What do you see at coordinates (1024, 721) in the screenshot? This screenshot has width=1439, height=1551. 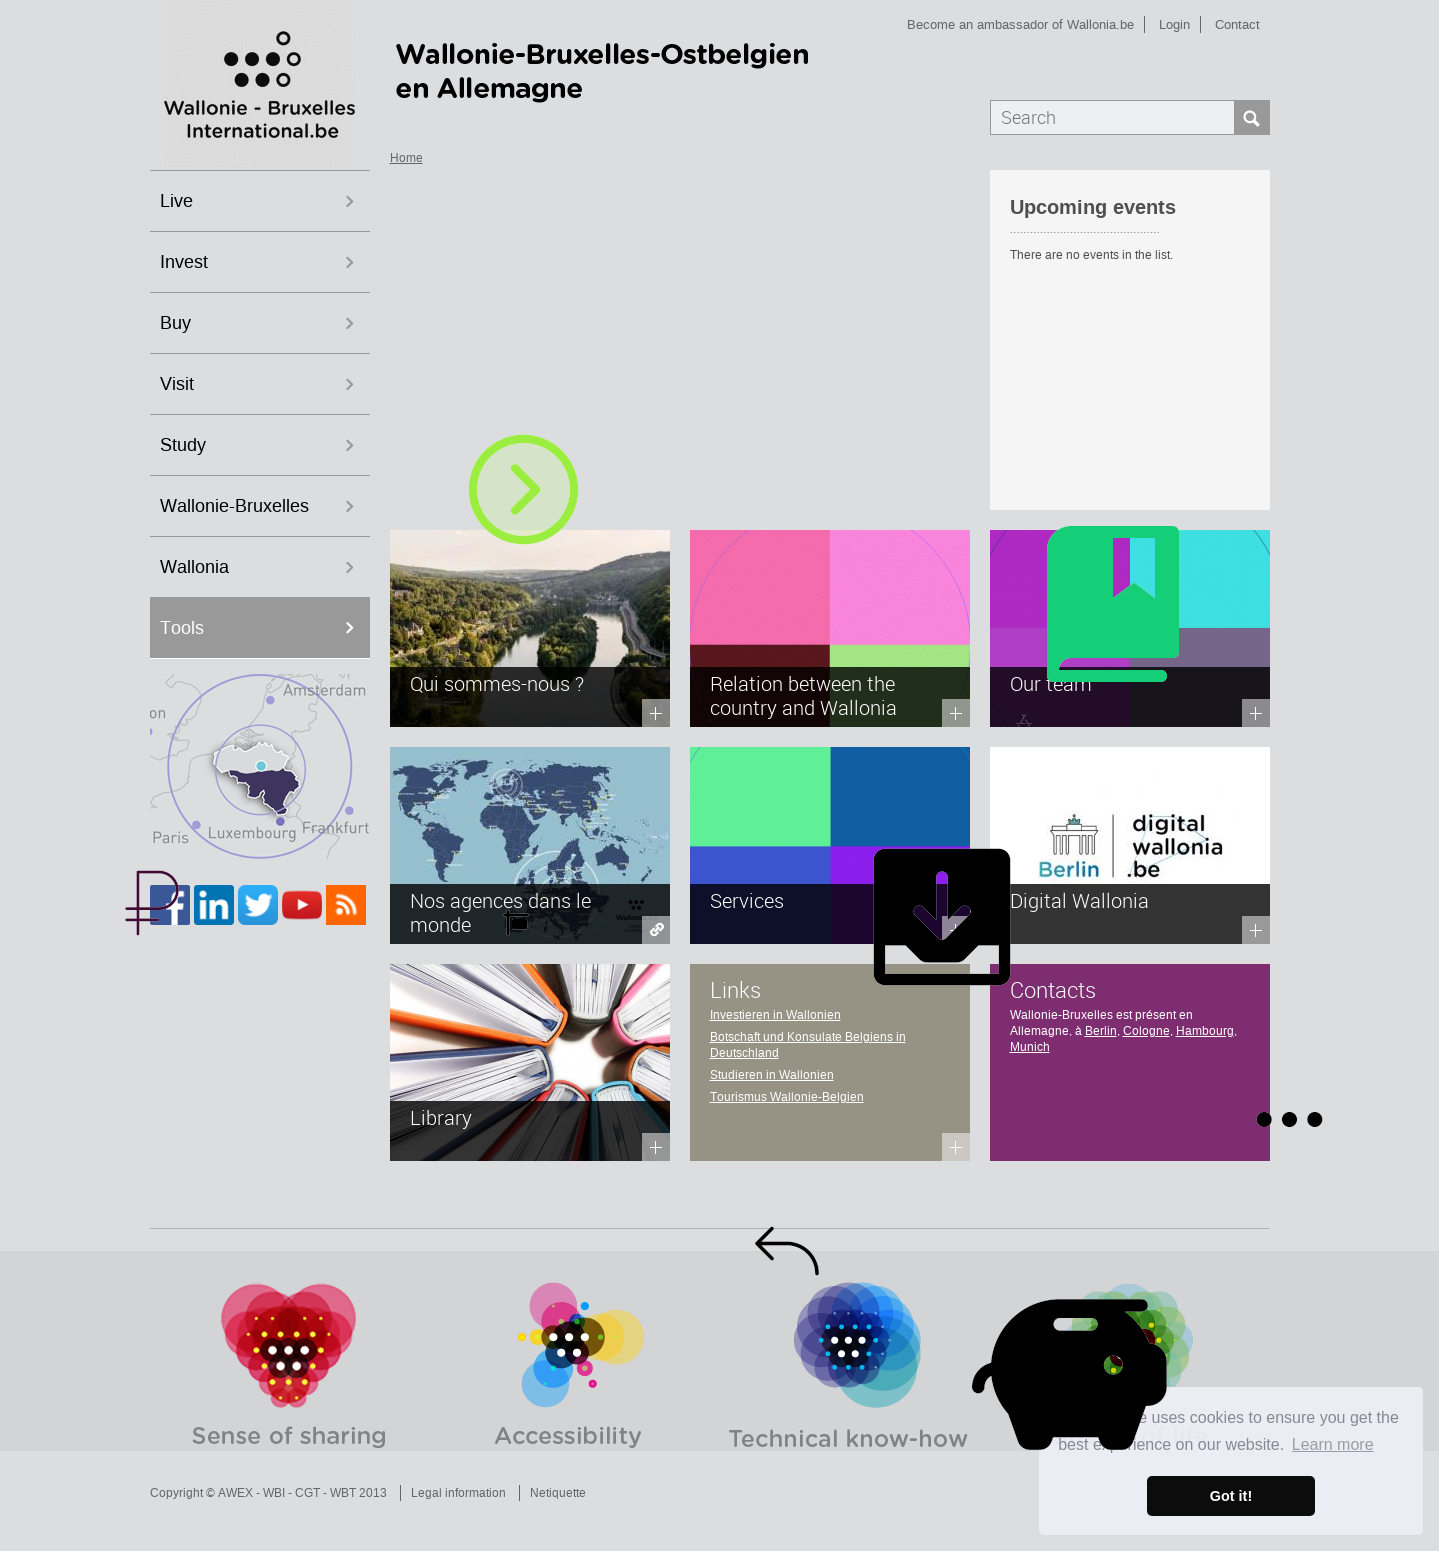 I see `open the app store` at bounding box center [1024, 721].